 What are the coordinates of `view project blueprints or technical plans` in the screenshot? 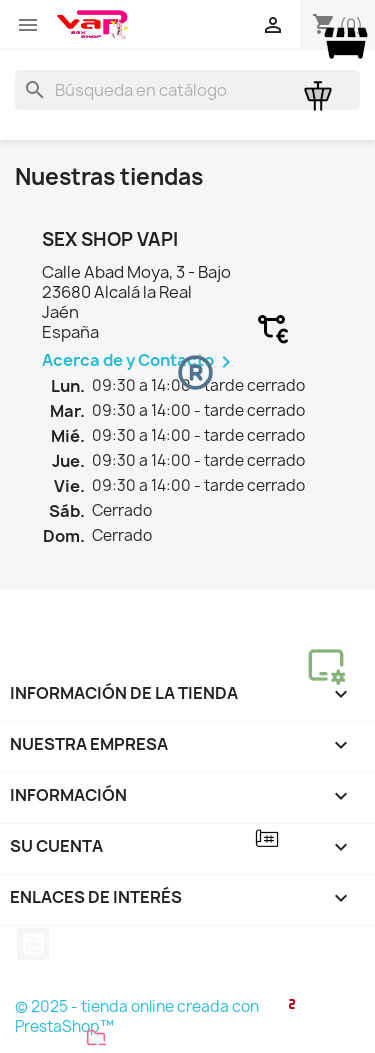 It's located at (267, 839).